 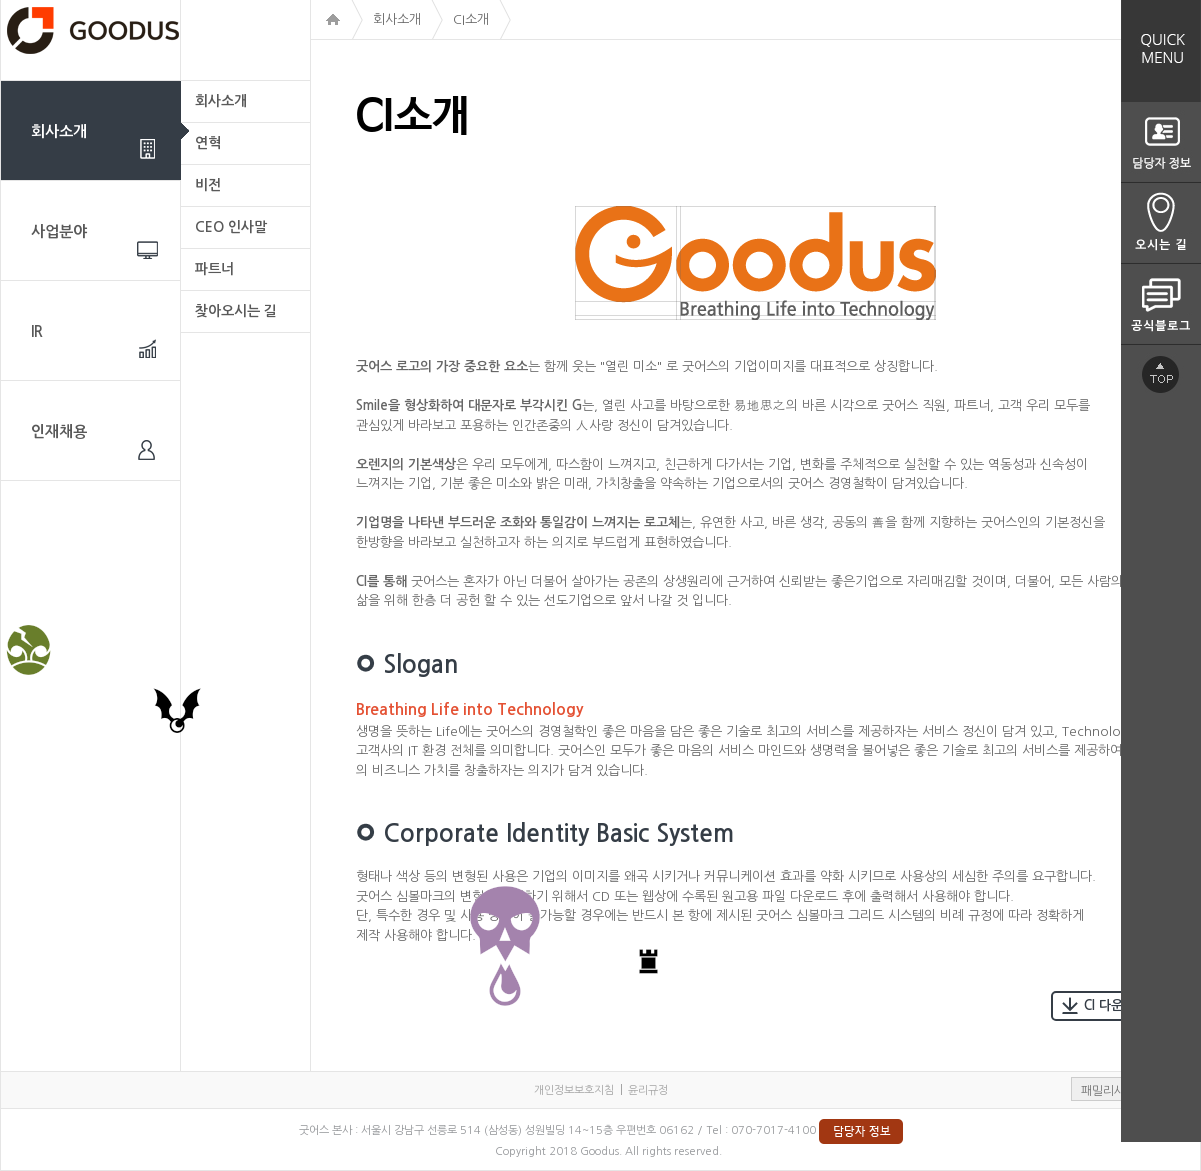 What do you see at coordinates (505, 946) in the screenshot?
I see `indicates a poisonous or toxic item` at bounding box center [505, 946].